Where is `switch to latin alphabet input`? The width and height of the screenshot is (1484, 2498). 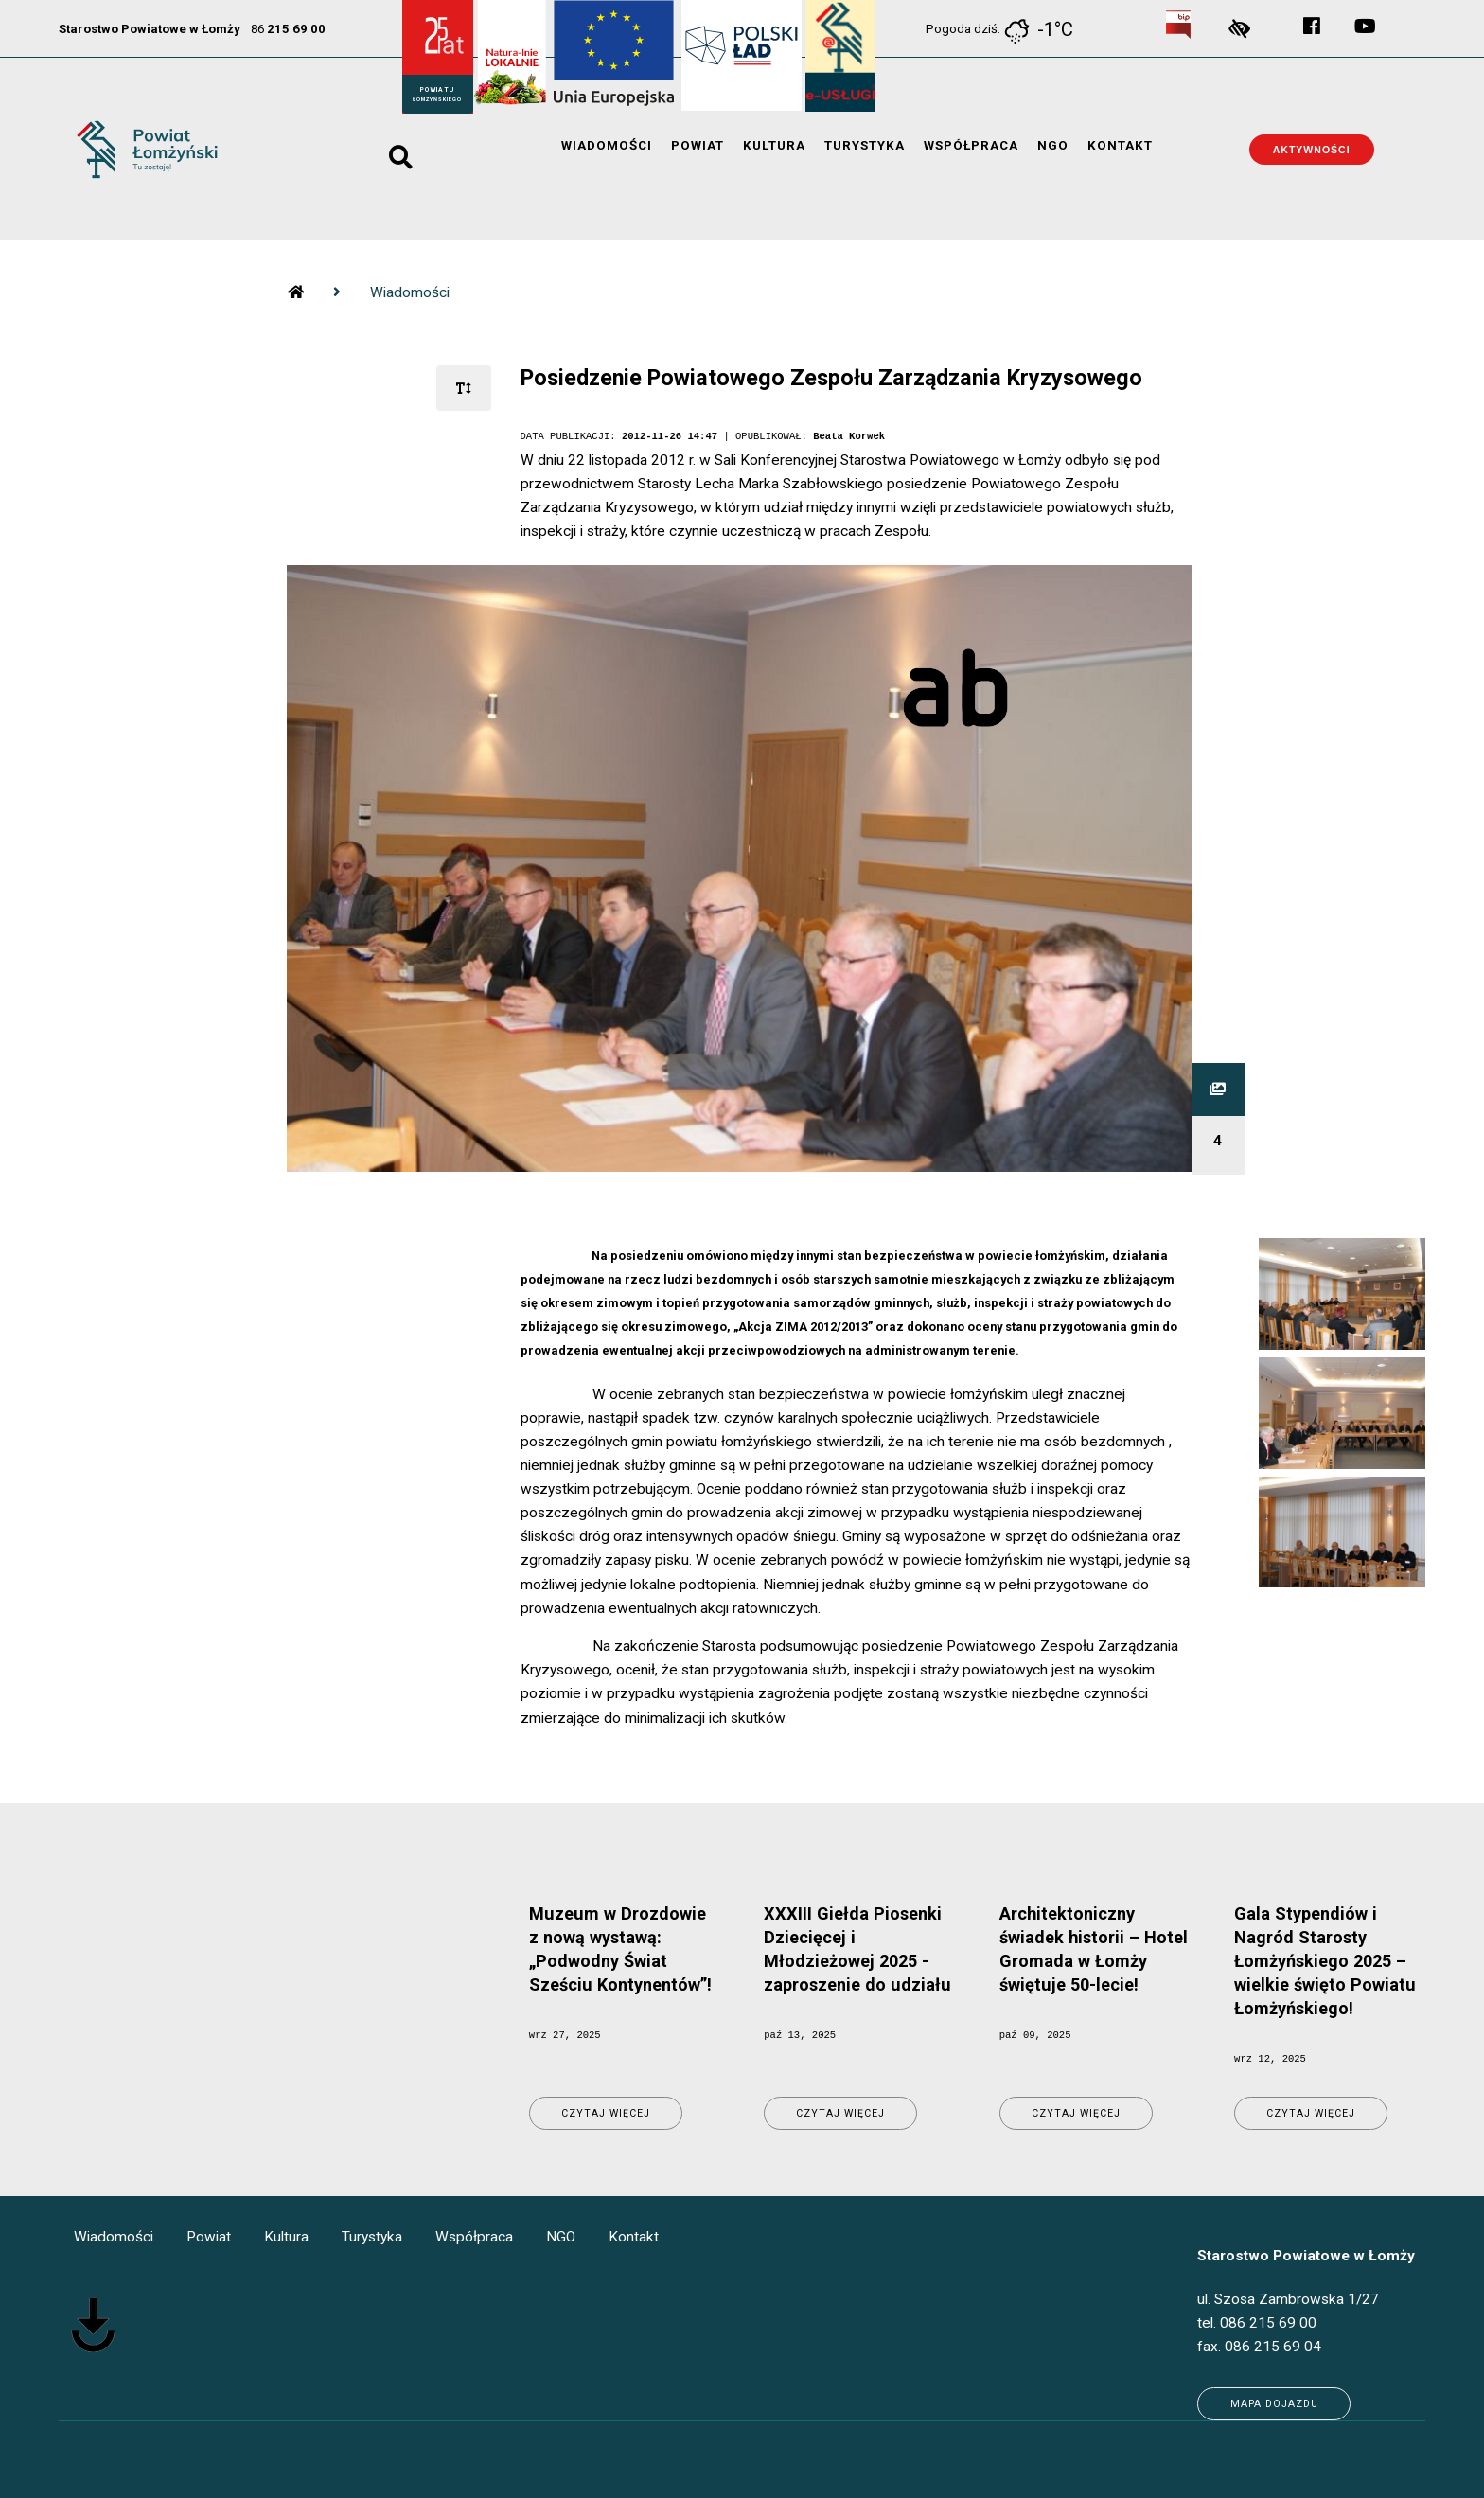
switch to latin alphabet input is located at coordinates (955, 687).